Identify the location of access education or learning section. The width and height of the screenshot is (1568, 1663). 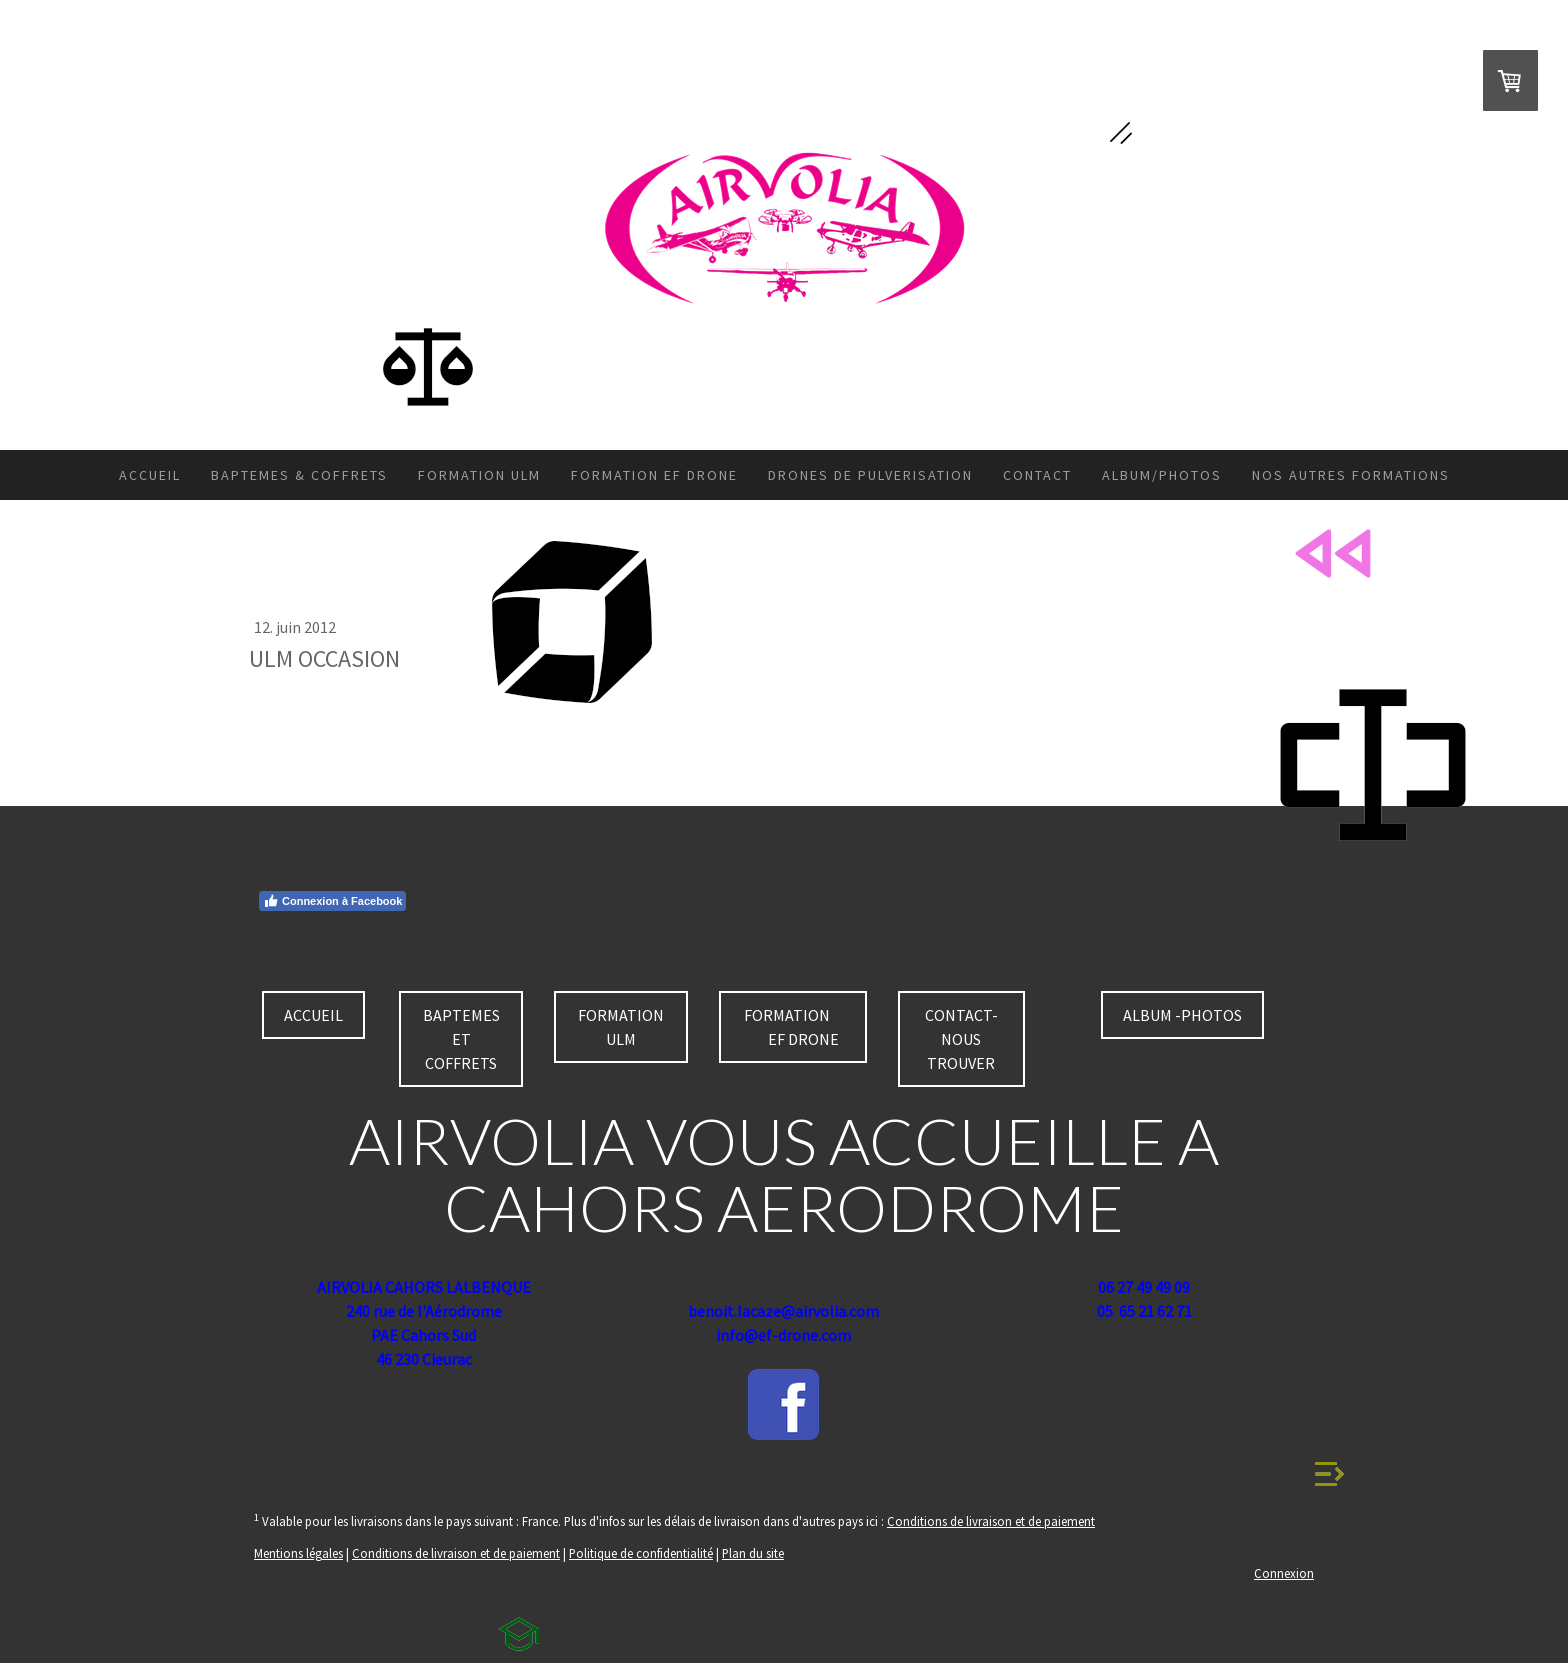
(519, 1634).